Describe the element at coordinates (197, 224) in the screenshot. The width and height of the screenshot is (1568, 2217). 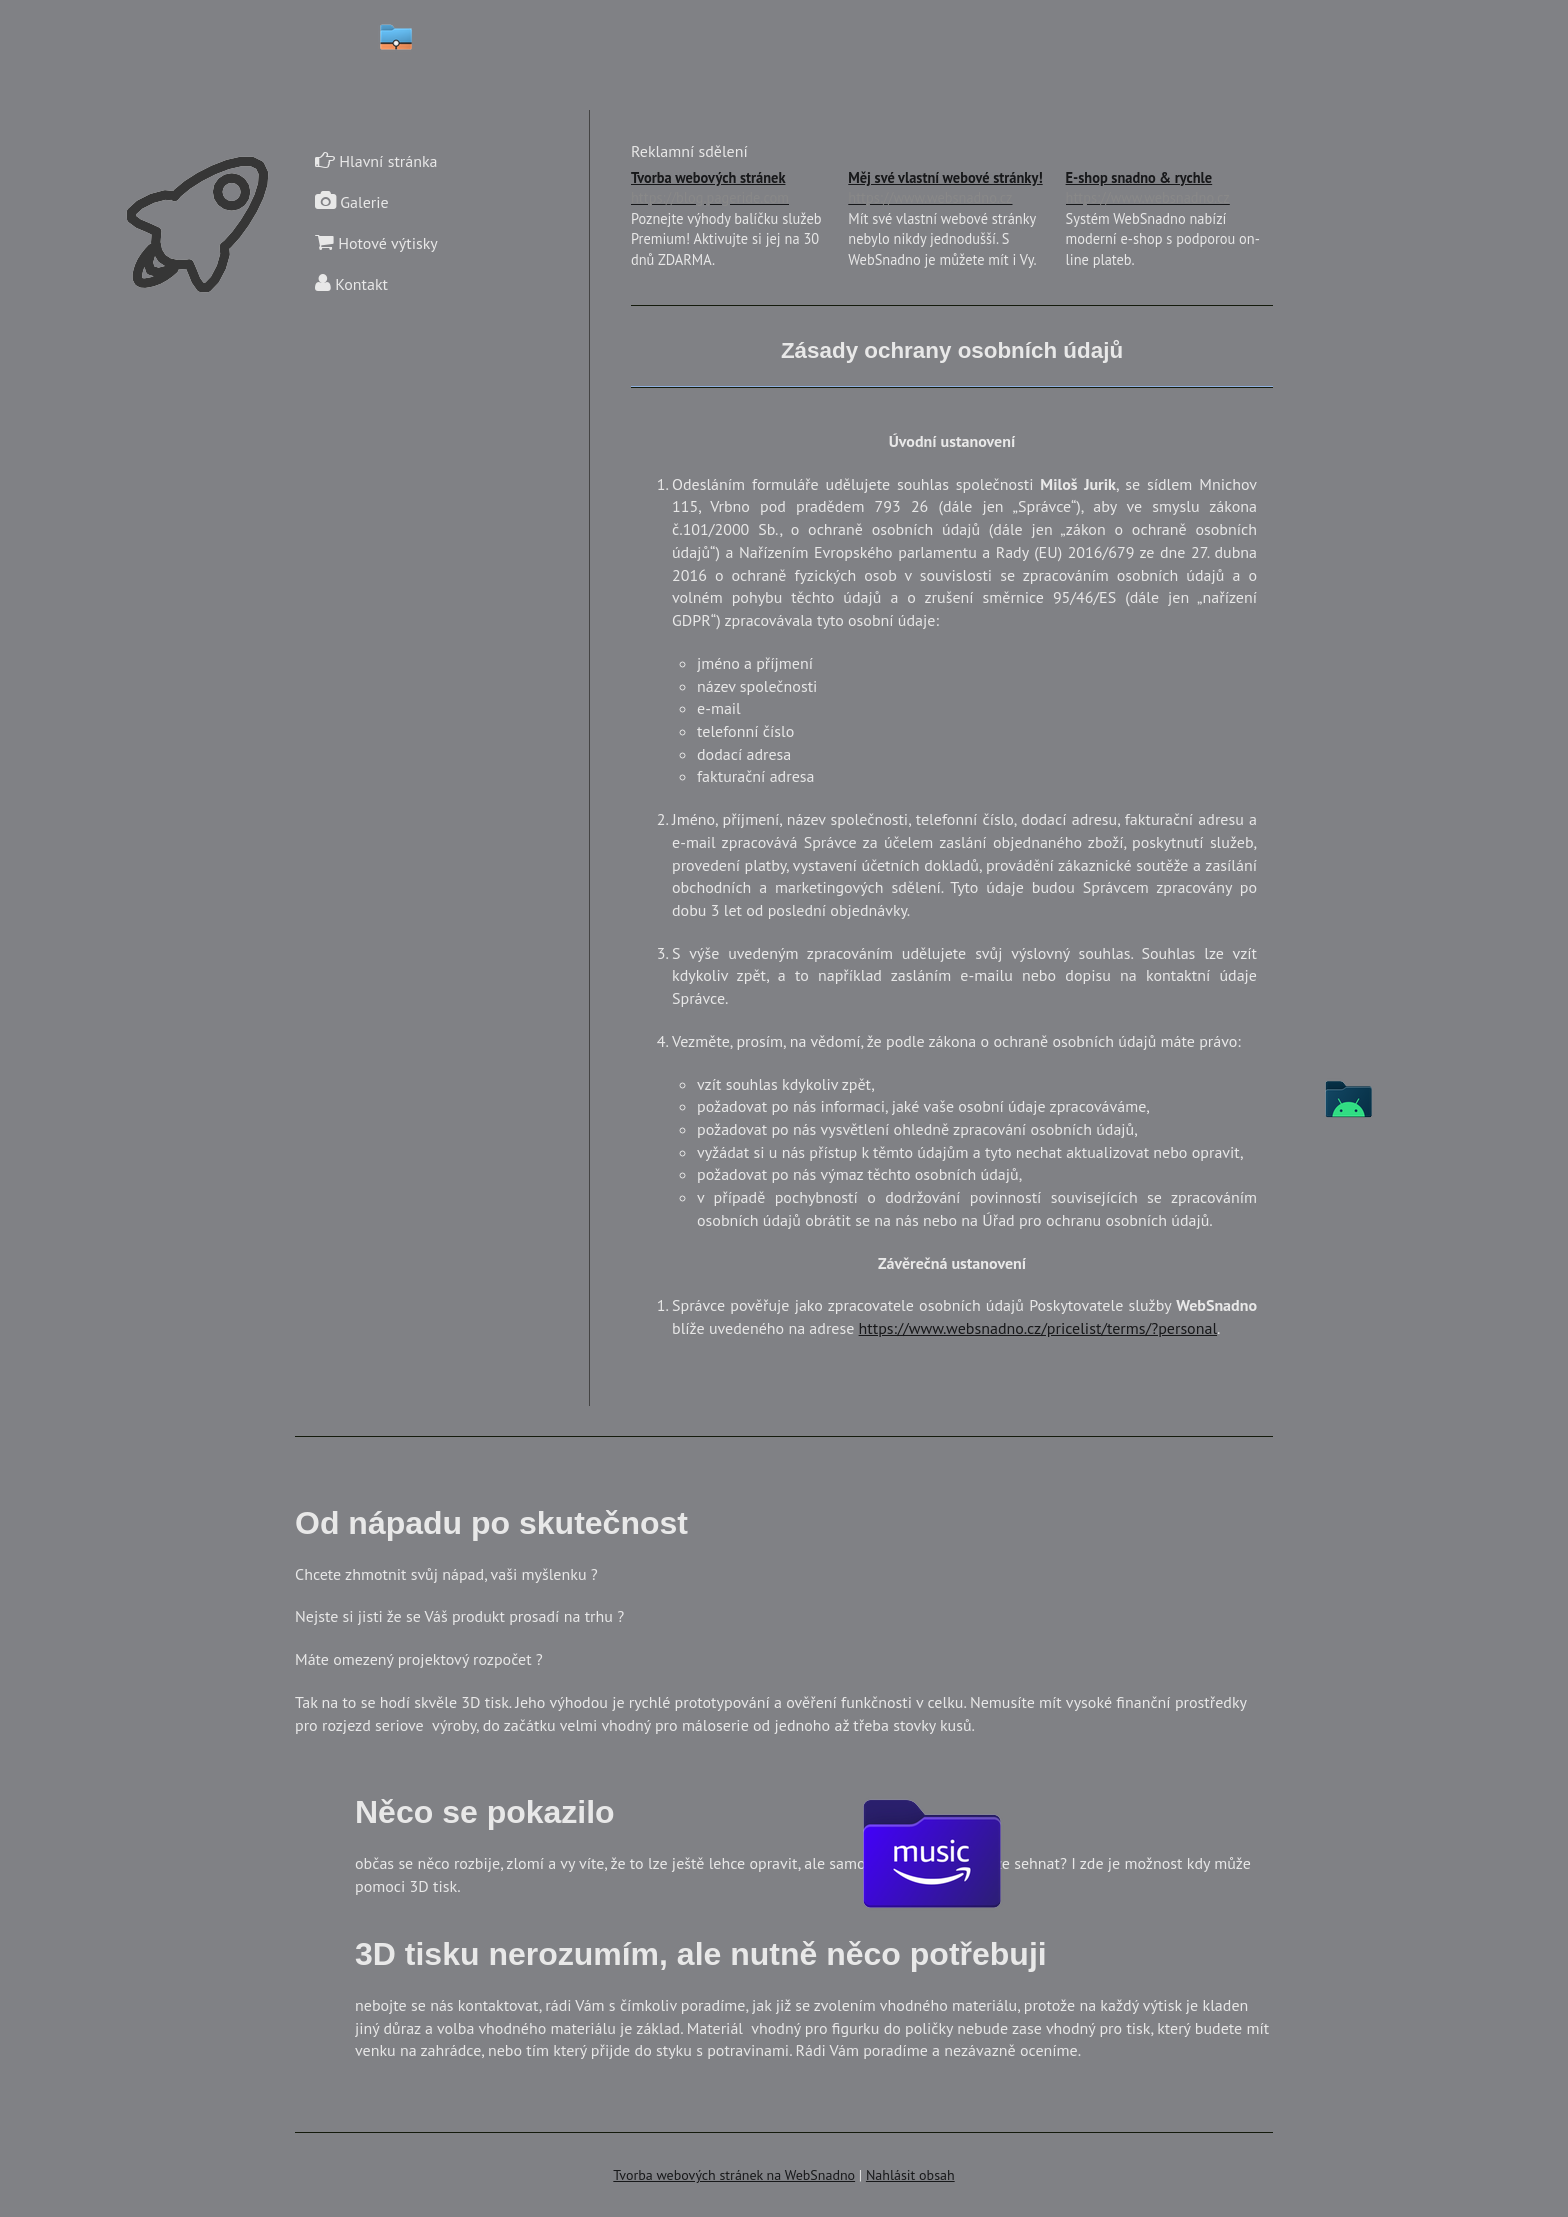
I see `launch applications or open app drawer` at that location.